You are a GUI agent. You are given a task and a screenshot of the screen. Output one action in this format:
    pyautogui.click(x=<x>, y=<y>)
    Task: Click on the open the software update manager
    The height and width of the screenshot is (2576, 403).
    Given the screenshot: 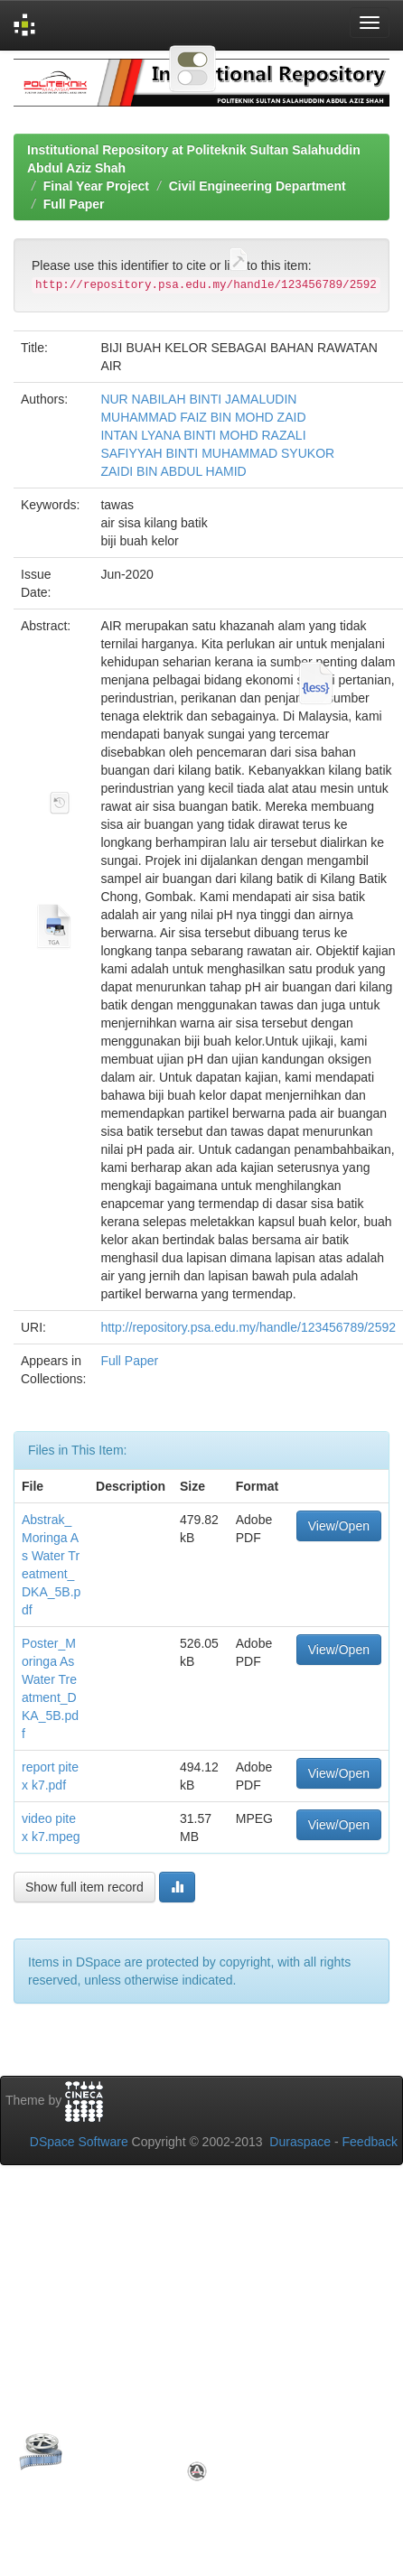 What is the action you would take?
    pyautogui.click(x=197, y=2471)
    